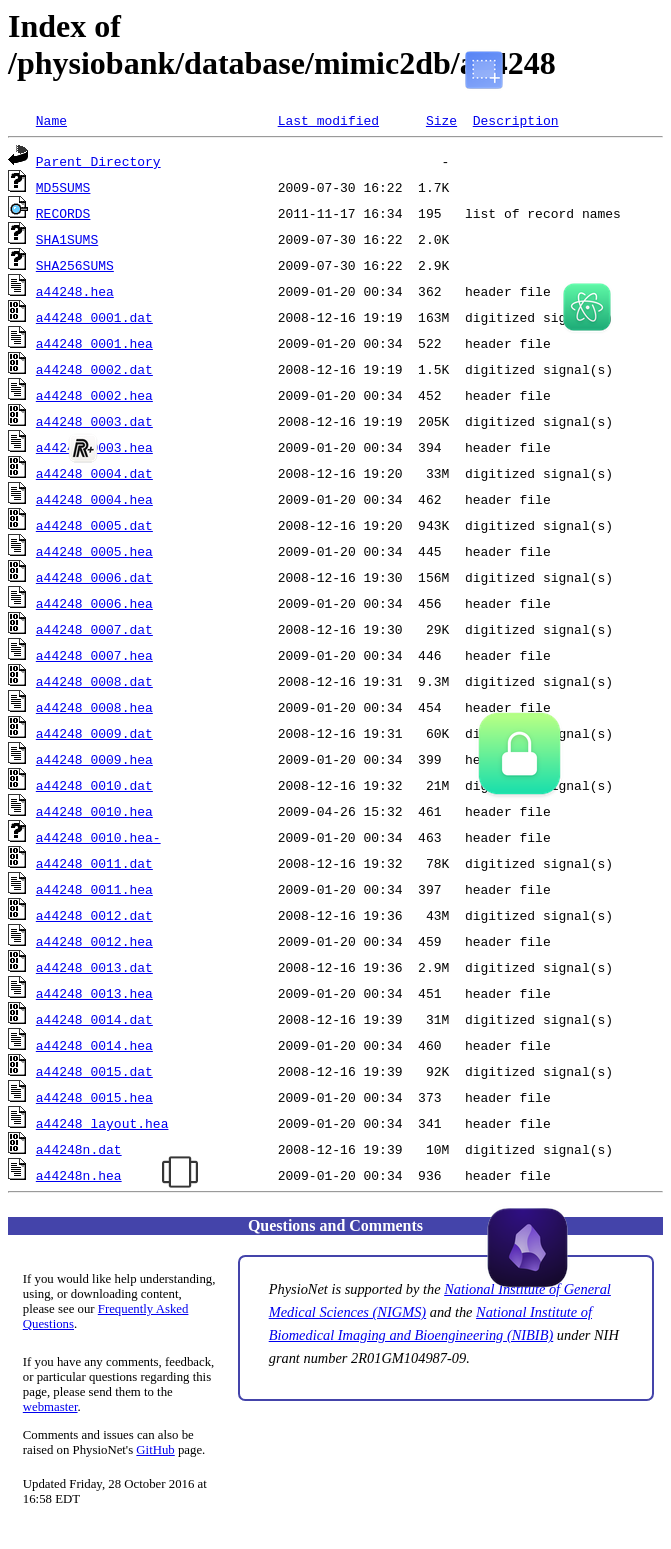 Image resolution: width=671 pixels, height=1549 pixels. What do you see at coordinates (527, 1247) in the screenshot?
I see `open obsidian note-taking app` at bounding box center [527, 1247].